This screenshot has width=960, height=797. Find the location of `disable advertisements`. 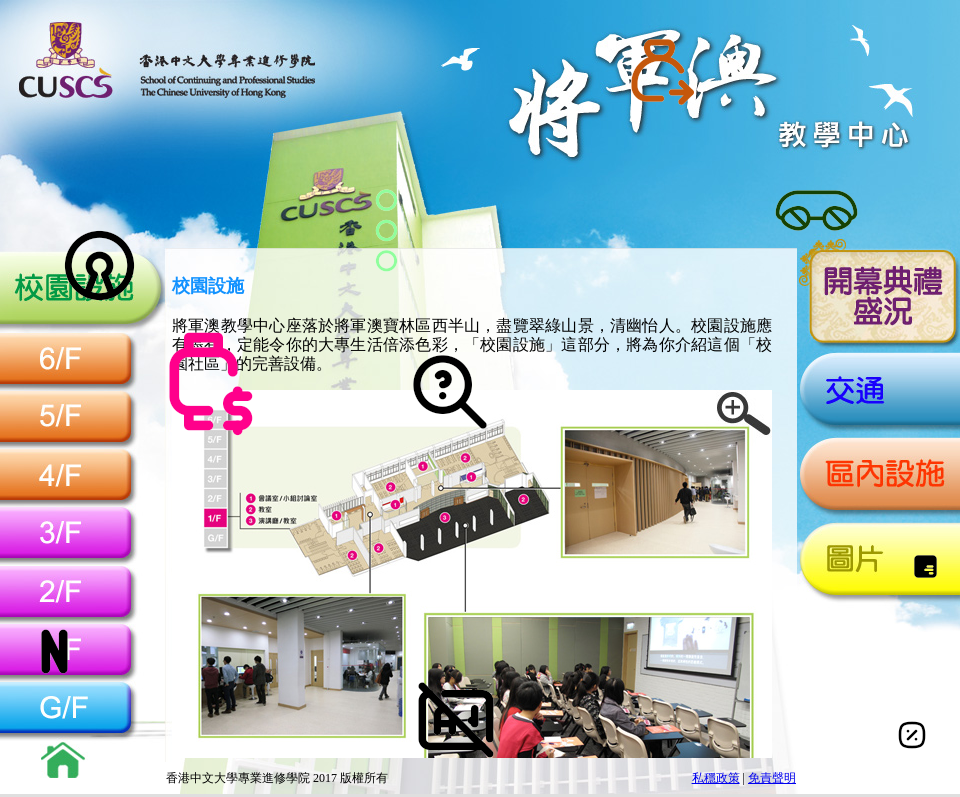

disable advertisements is located at coordinates (456, 720).